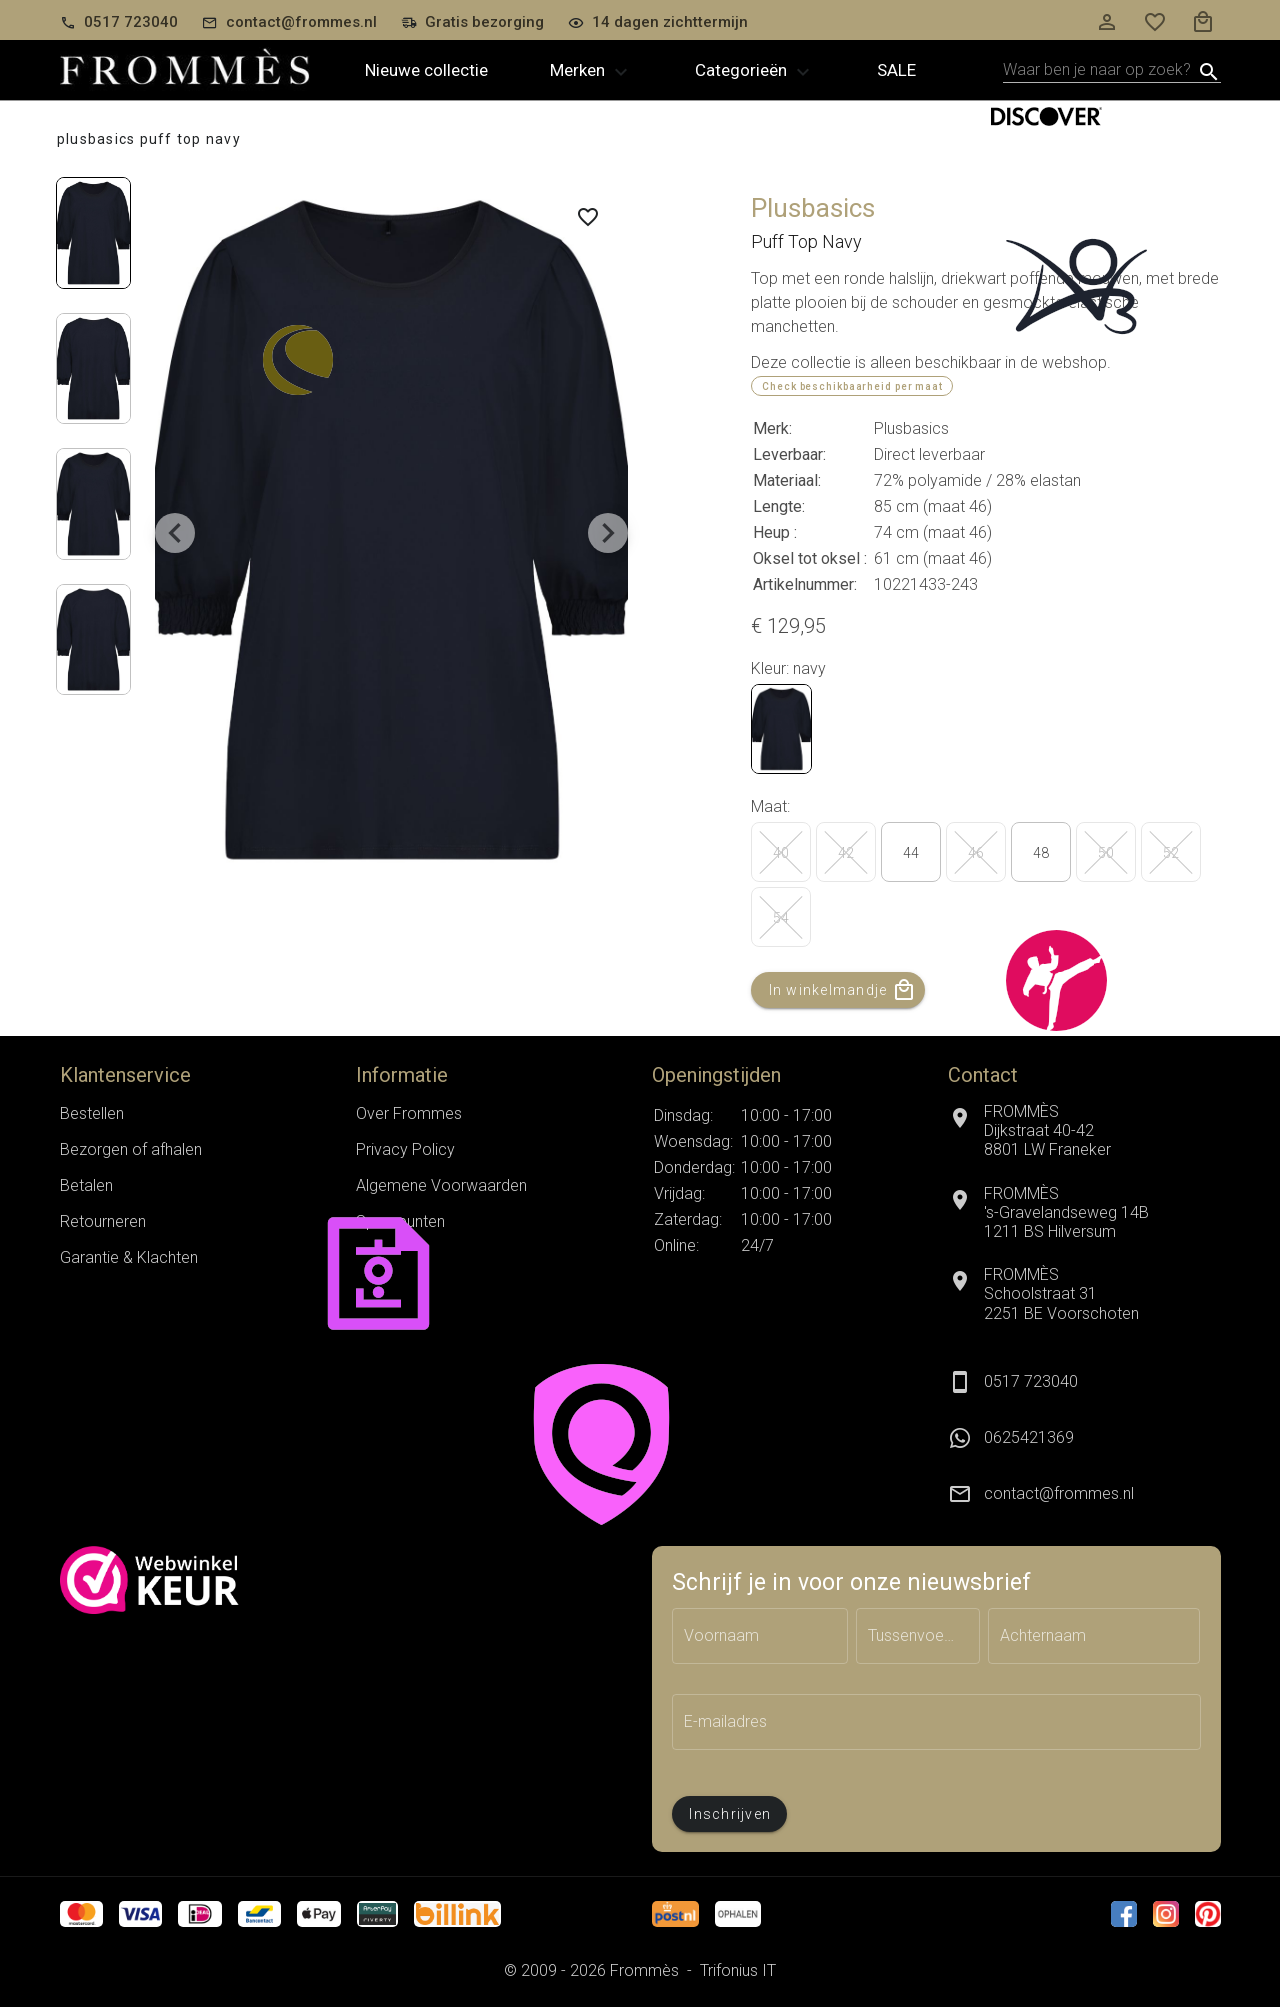  I want to click on open Archive of Our Own (AO3) website, so click(1076, 286).